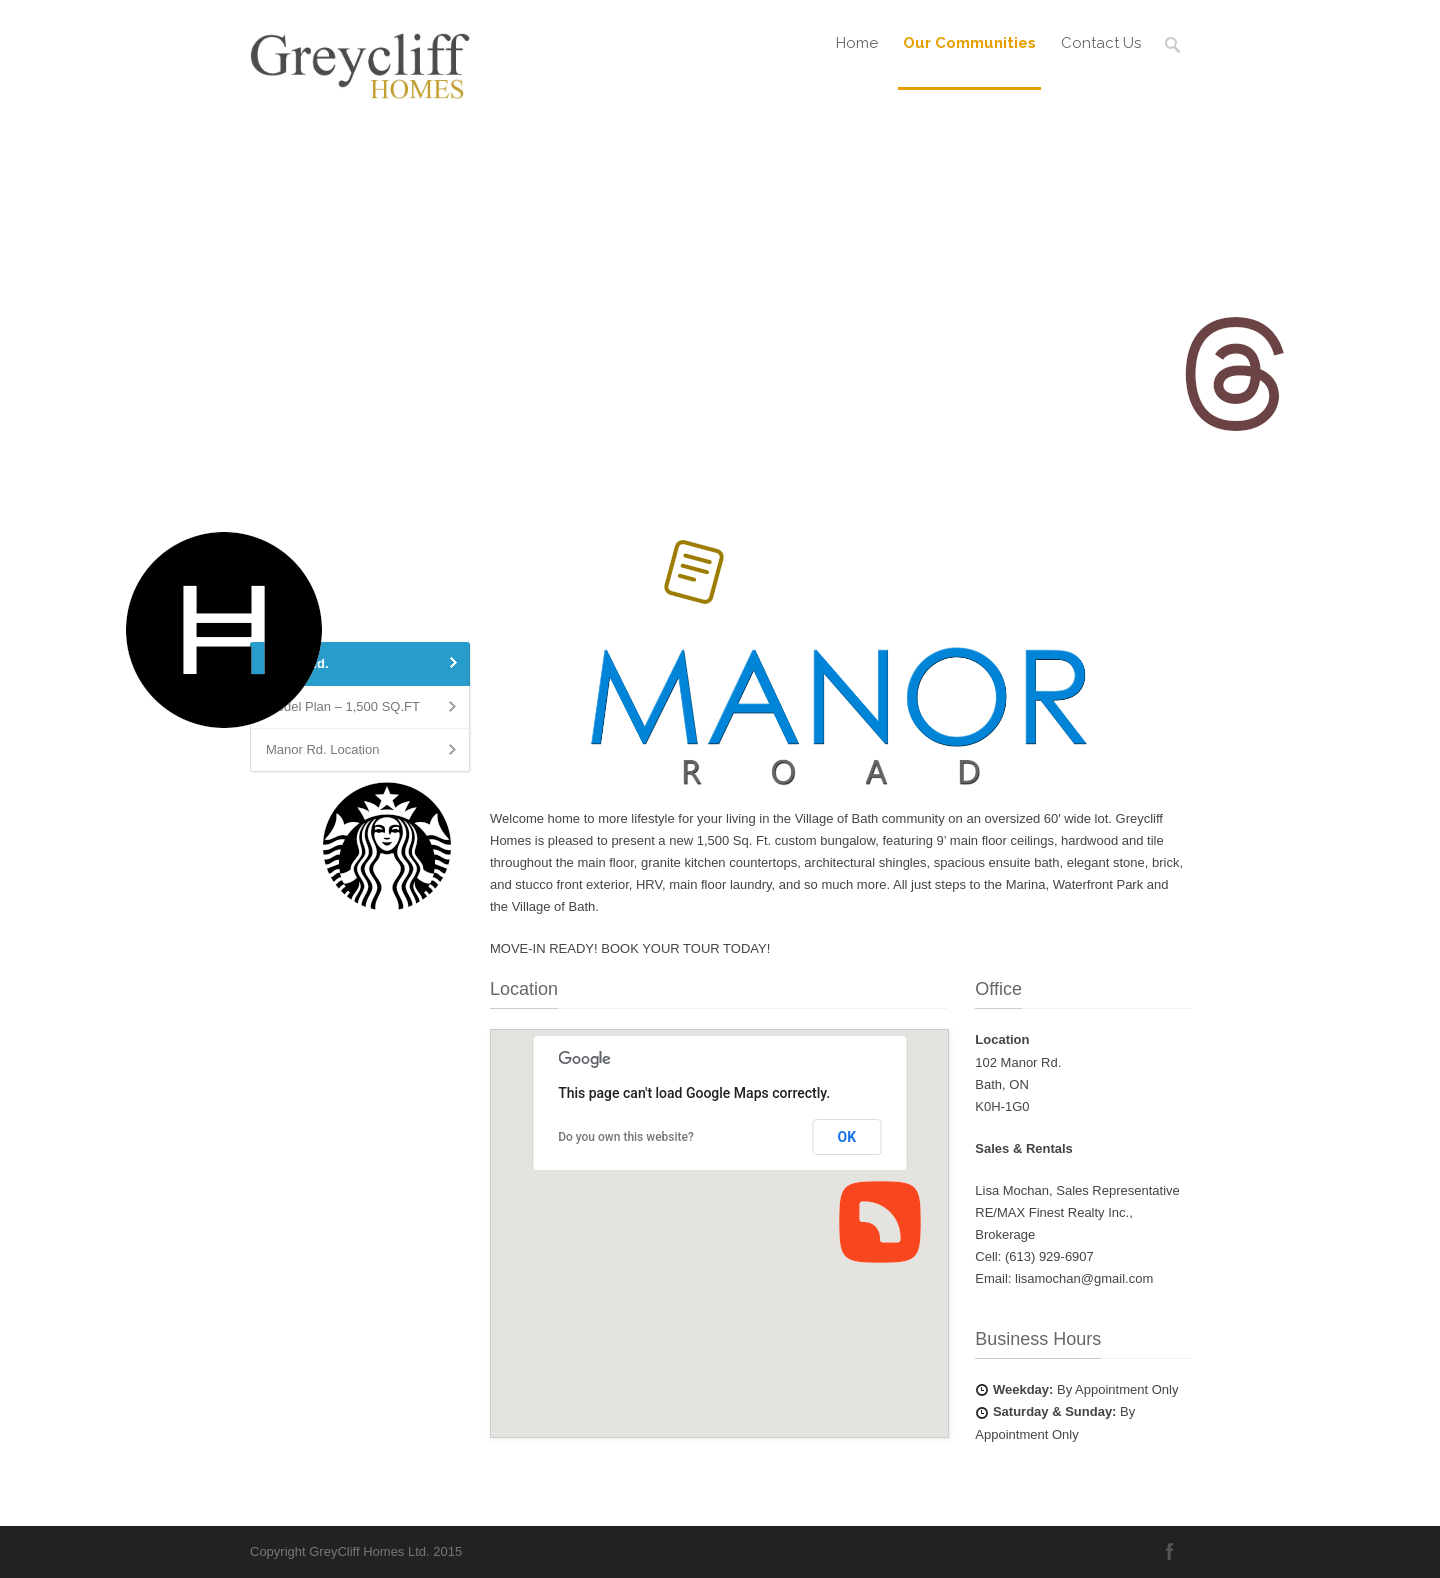  I want to click on open the Starbucks app, so click(387, 846).